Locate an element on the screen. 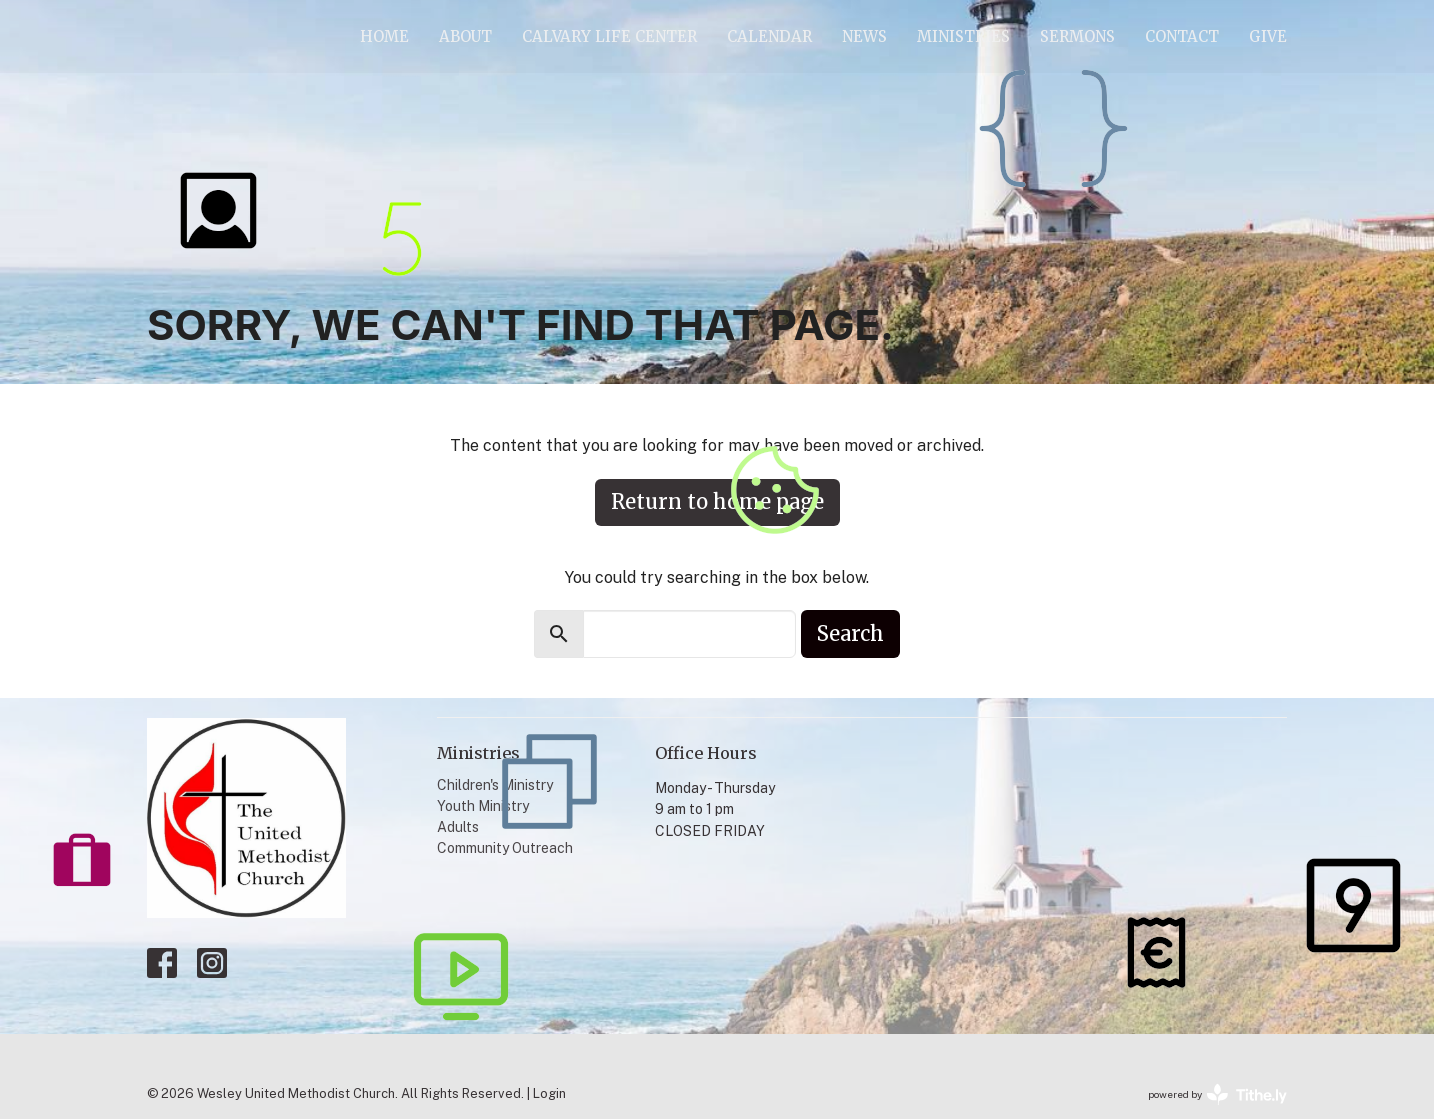 This screenshot has height=1119, width=1434. select number nine is located at coordinates (1353, 905).